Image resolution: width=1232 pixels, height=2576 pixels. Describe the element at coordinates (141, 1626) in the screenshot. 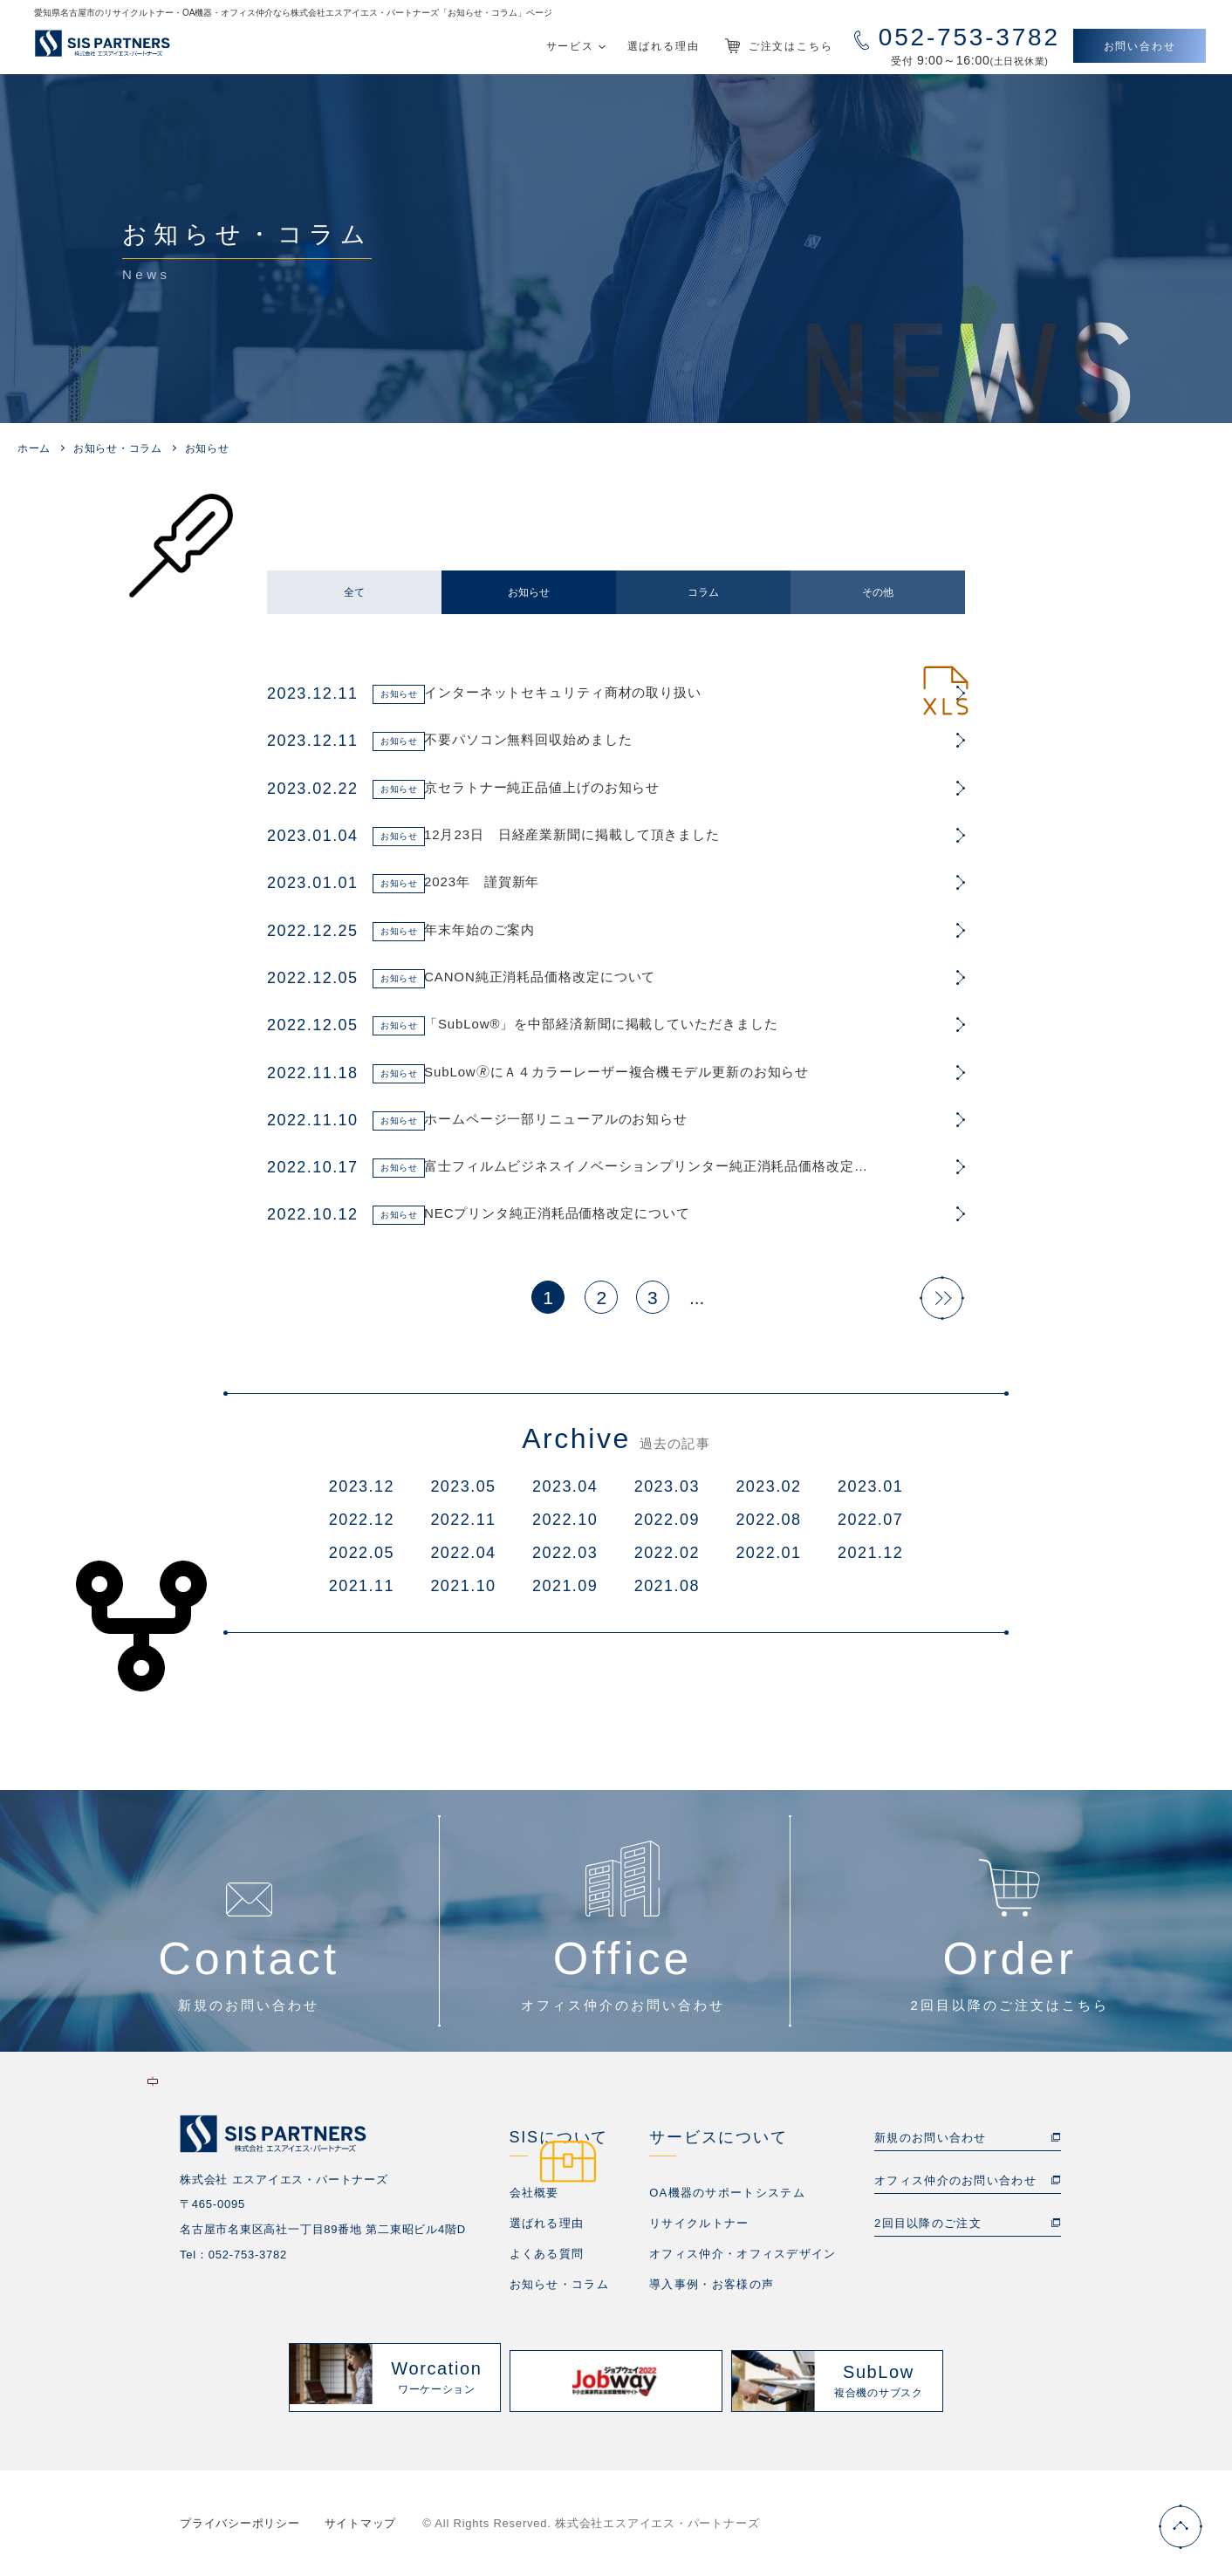

I see `fork a repository or branch` at that location.